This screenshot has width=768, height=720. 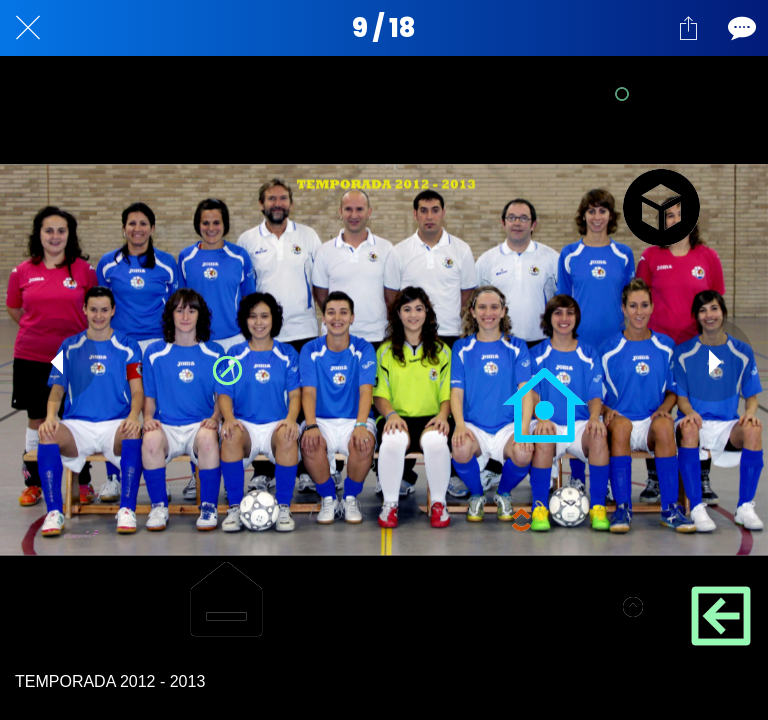 What do you see at coordinates (633, 607) in the screenshot?
I see `upload a file or content` at bounding box center [633, 607].